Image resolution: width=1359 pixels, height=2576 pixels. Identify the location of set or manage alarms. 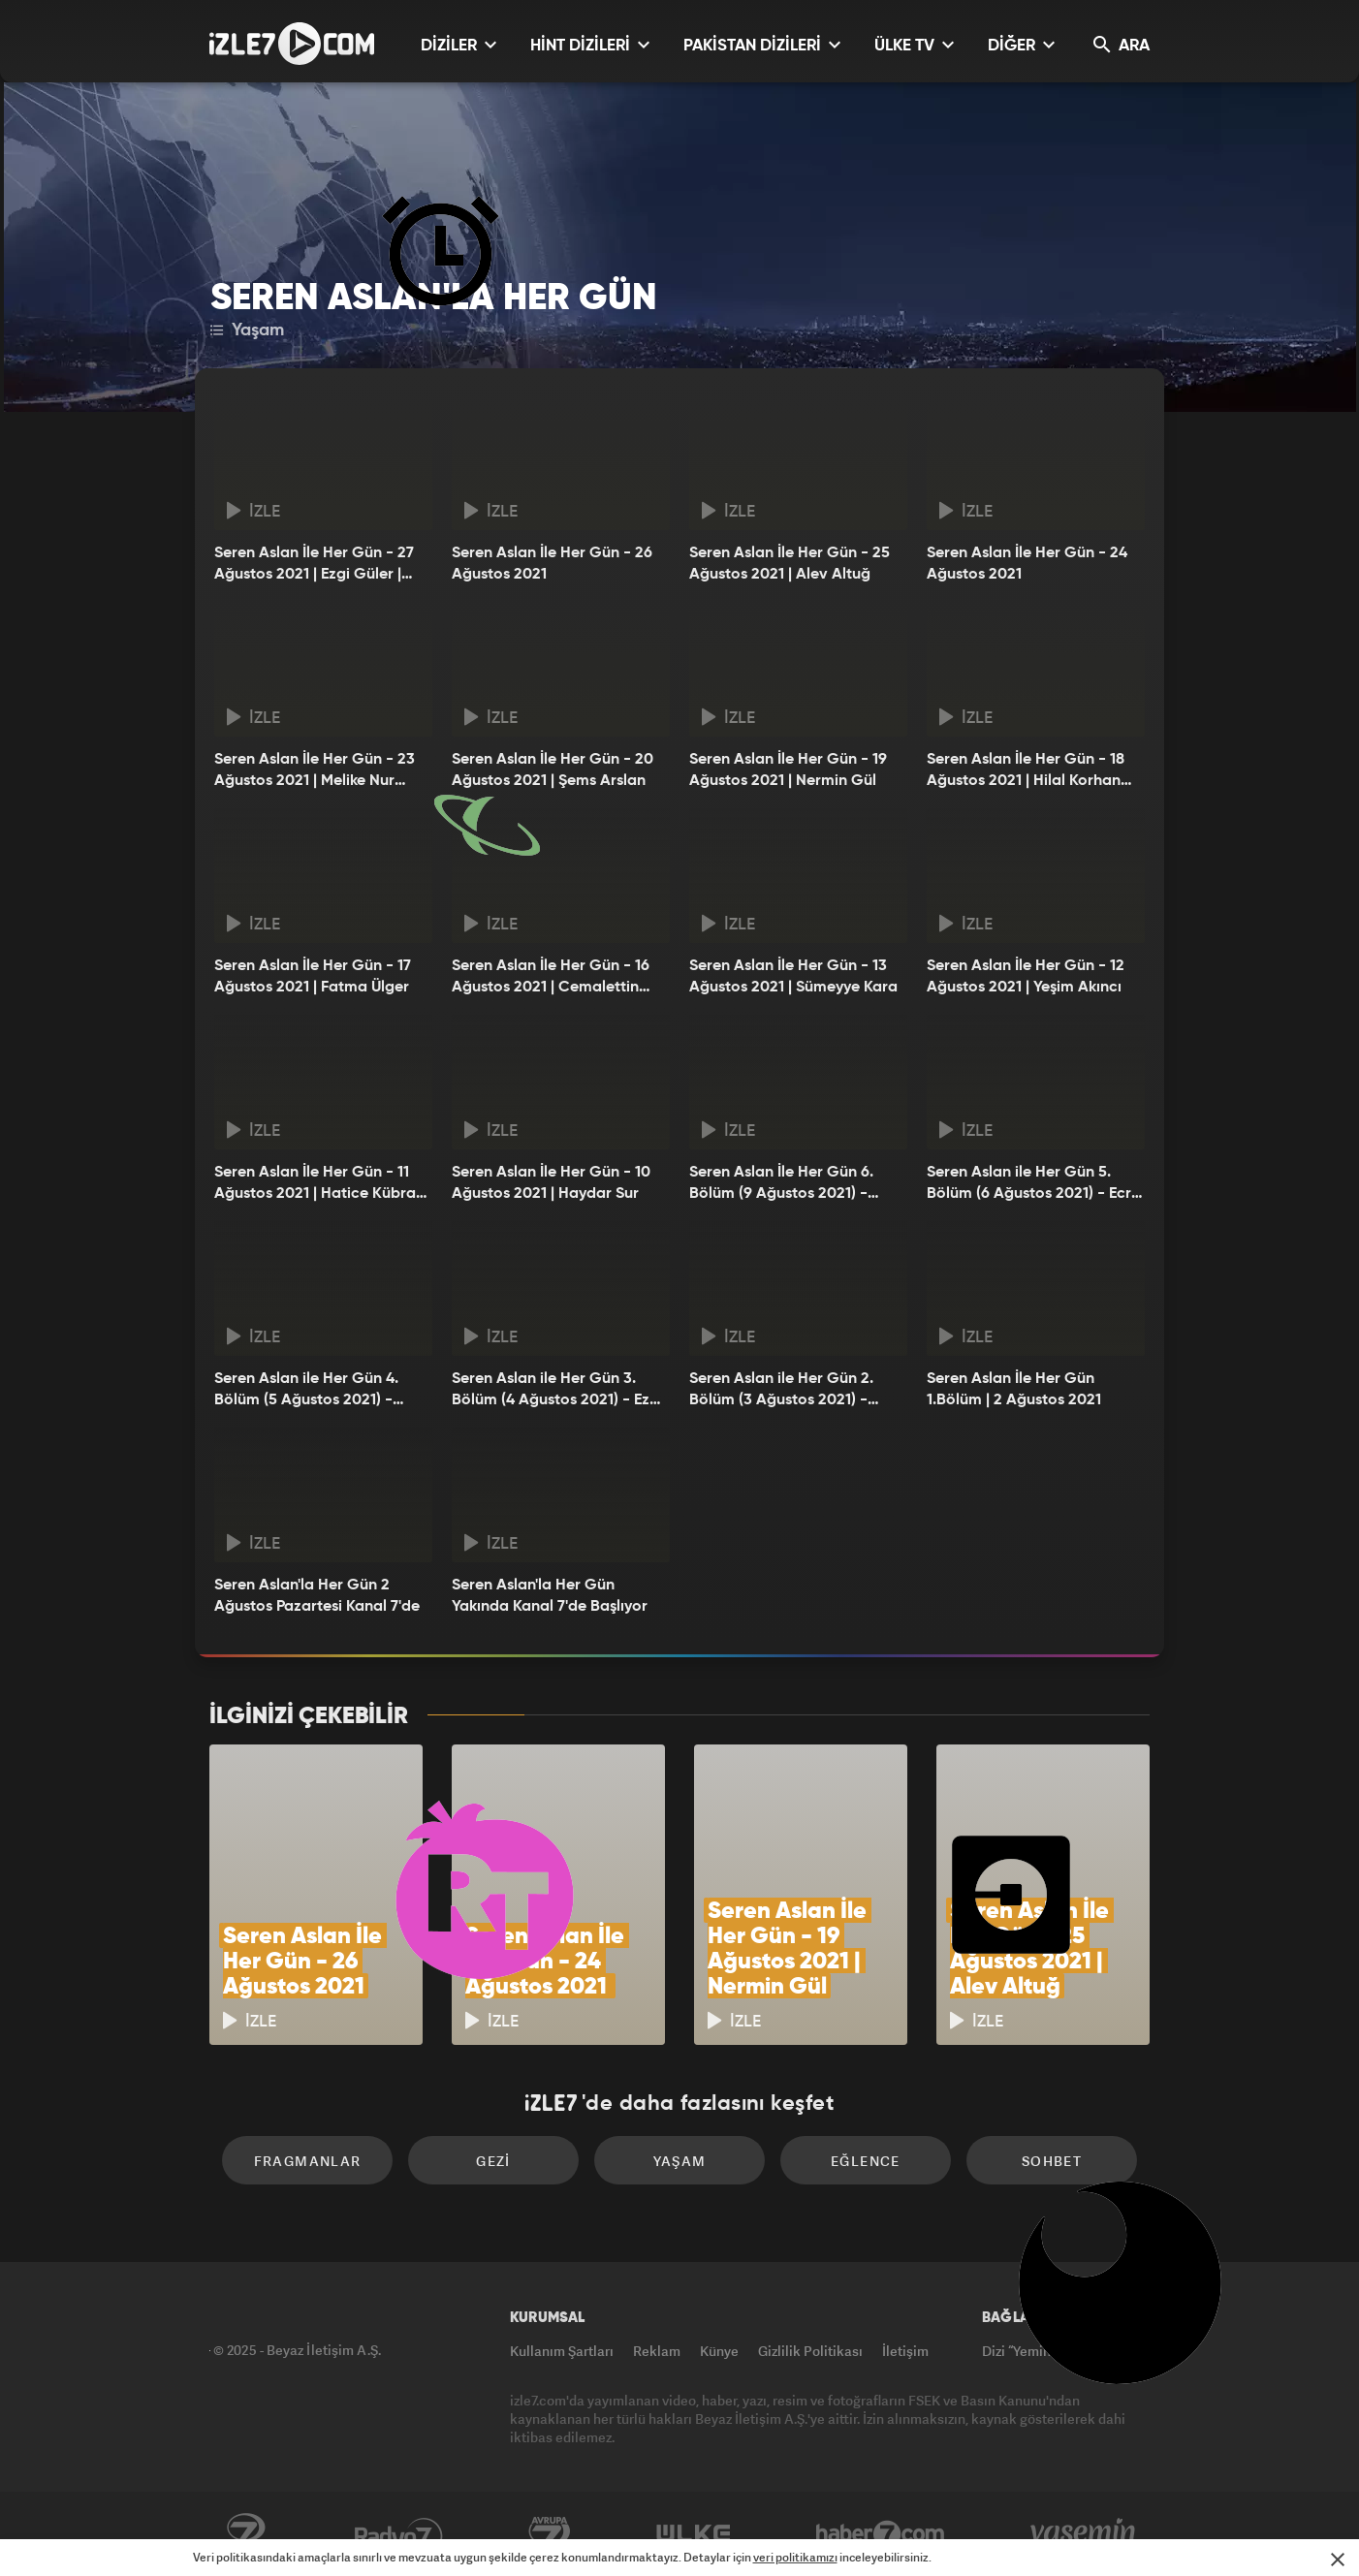
(440, 248).